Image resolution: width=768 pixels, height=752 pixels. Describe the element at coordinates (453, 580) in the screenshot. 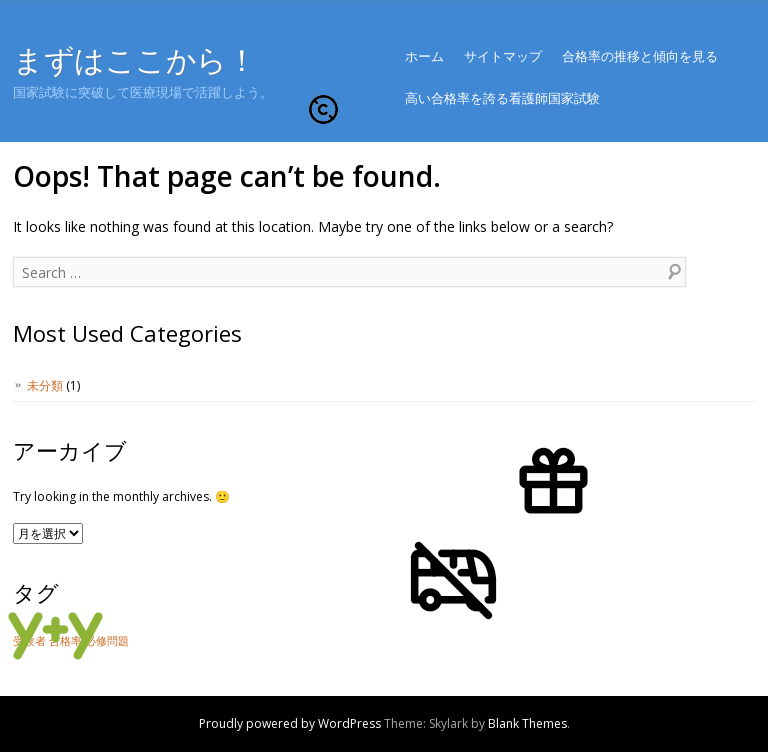

I see `bus service unavailable or cancelled` at that location.